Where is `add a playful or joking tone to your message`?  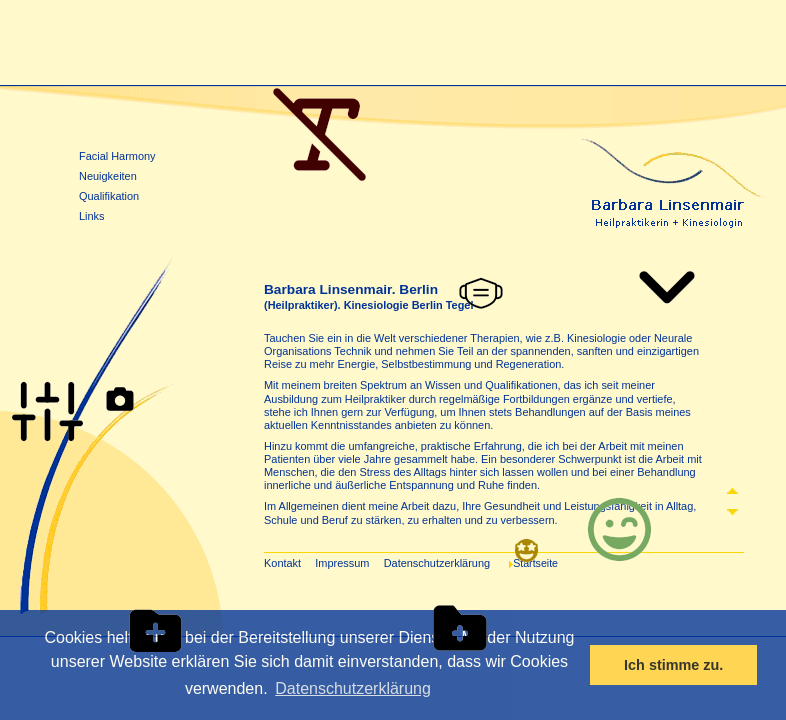 add a playful or joking tone to your message is located at coordinates (619, 529).